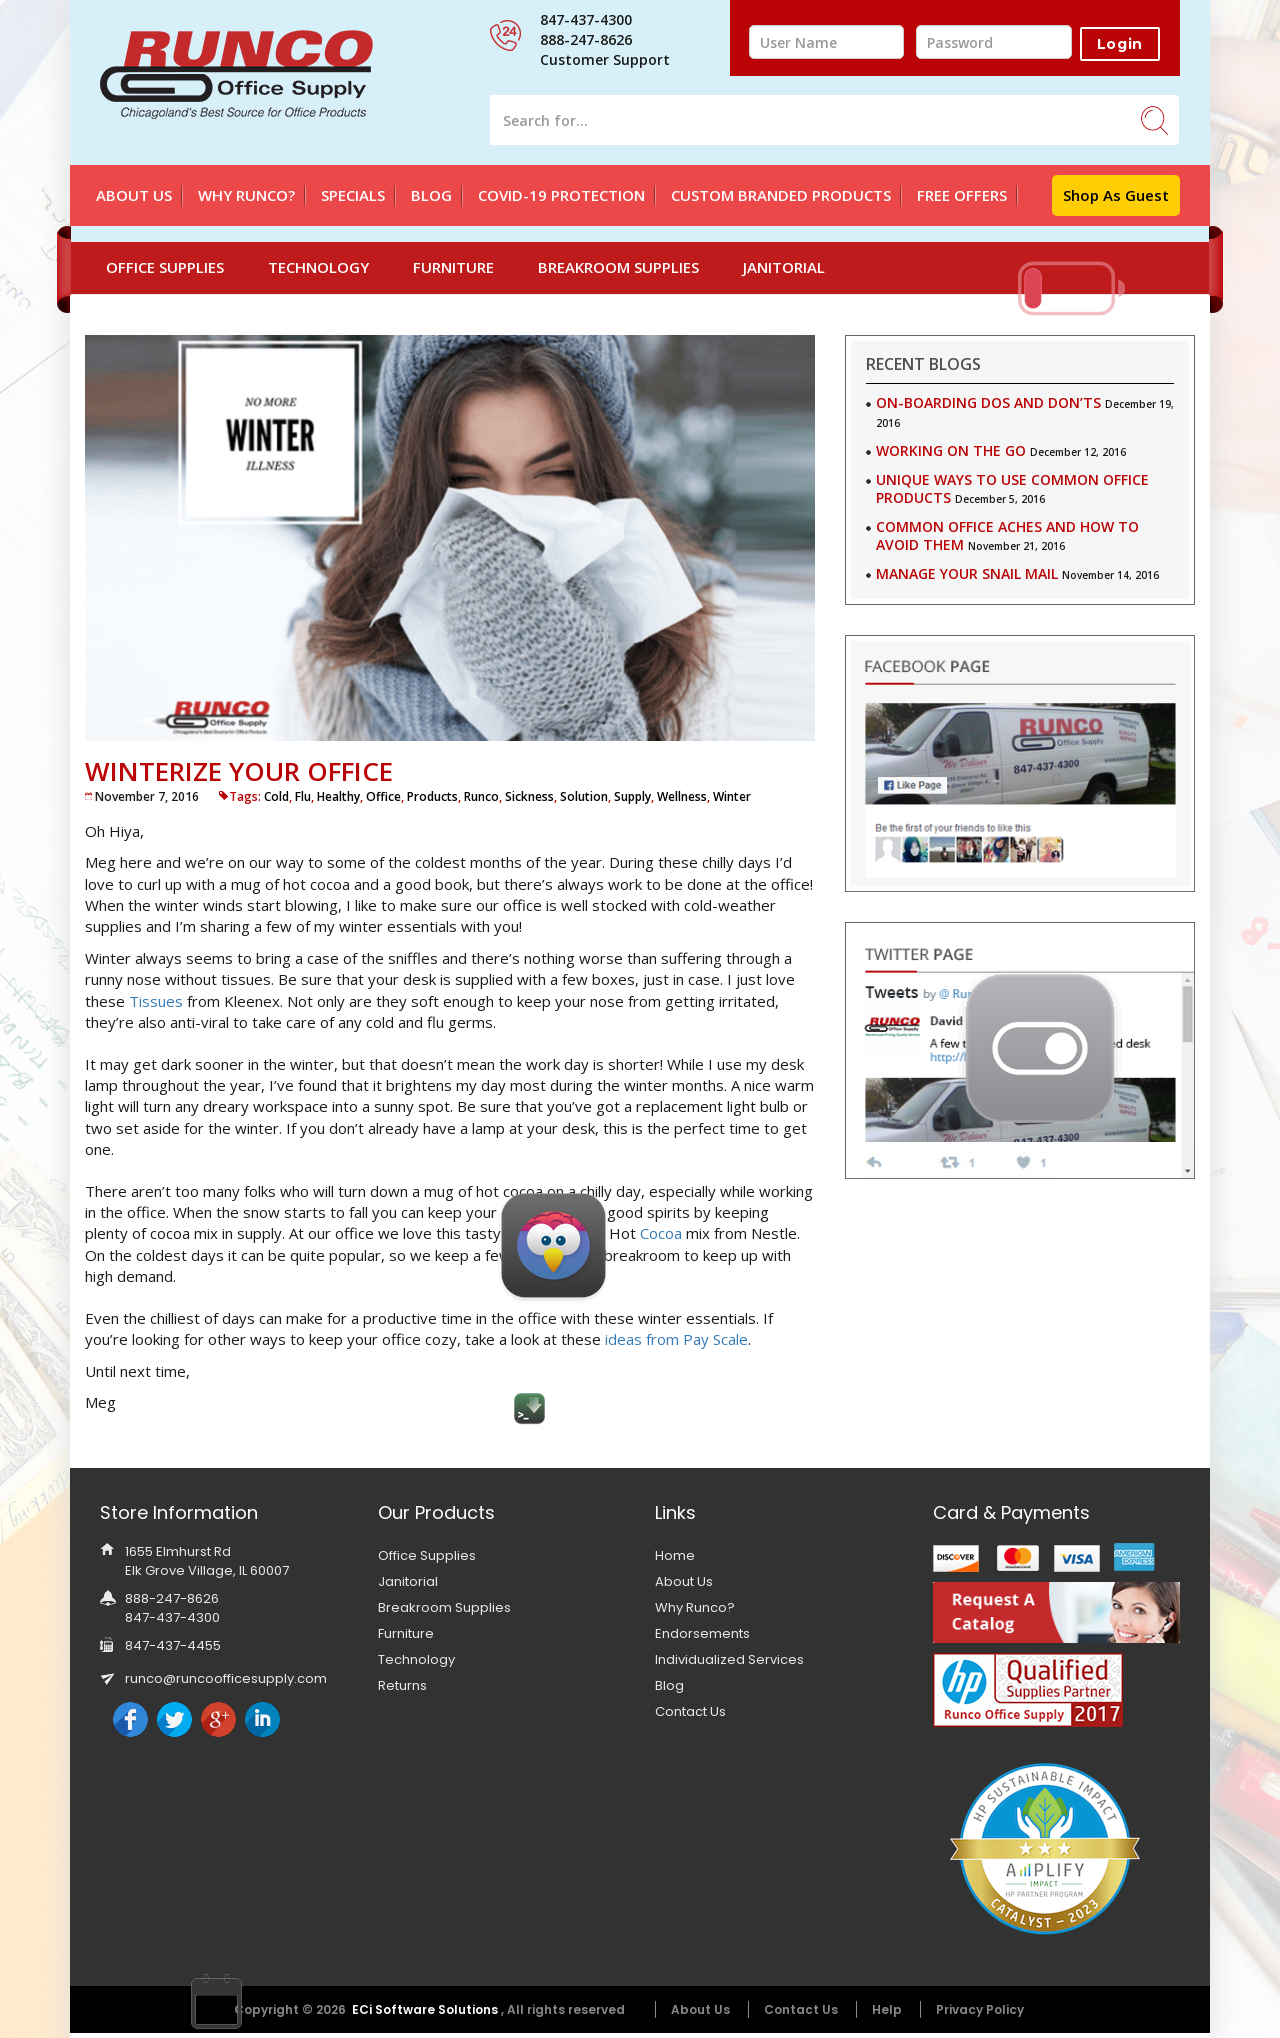 Image resolution: width=1280 pixels, height=2038 pixels. What do you see at coordinates (1040, 1051) in the screenshot?
I see `access zoom accessibility settings` at bounding box center [1040, 1051].